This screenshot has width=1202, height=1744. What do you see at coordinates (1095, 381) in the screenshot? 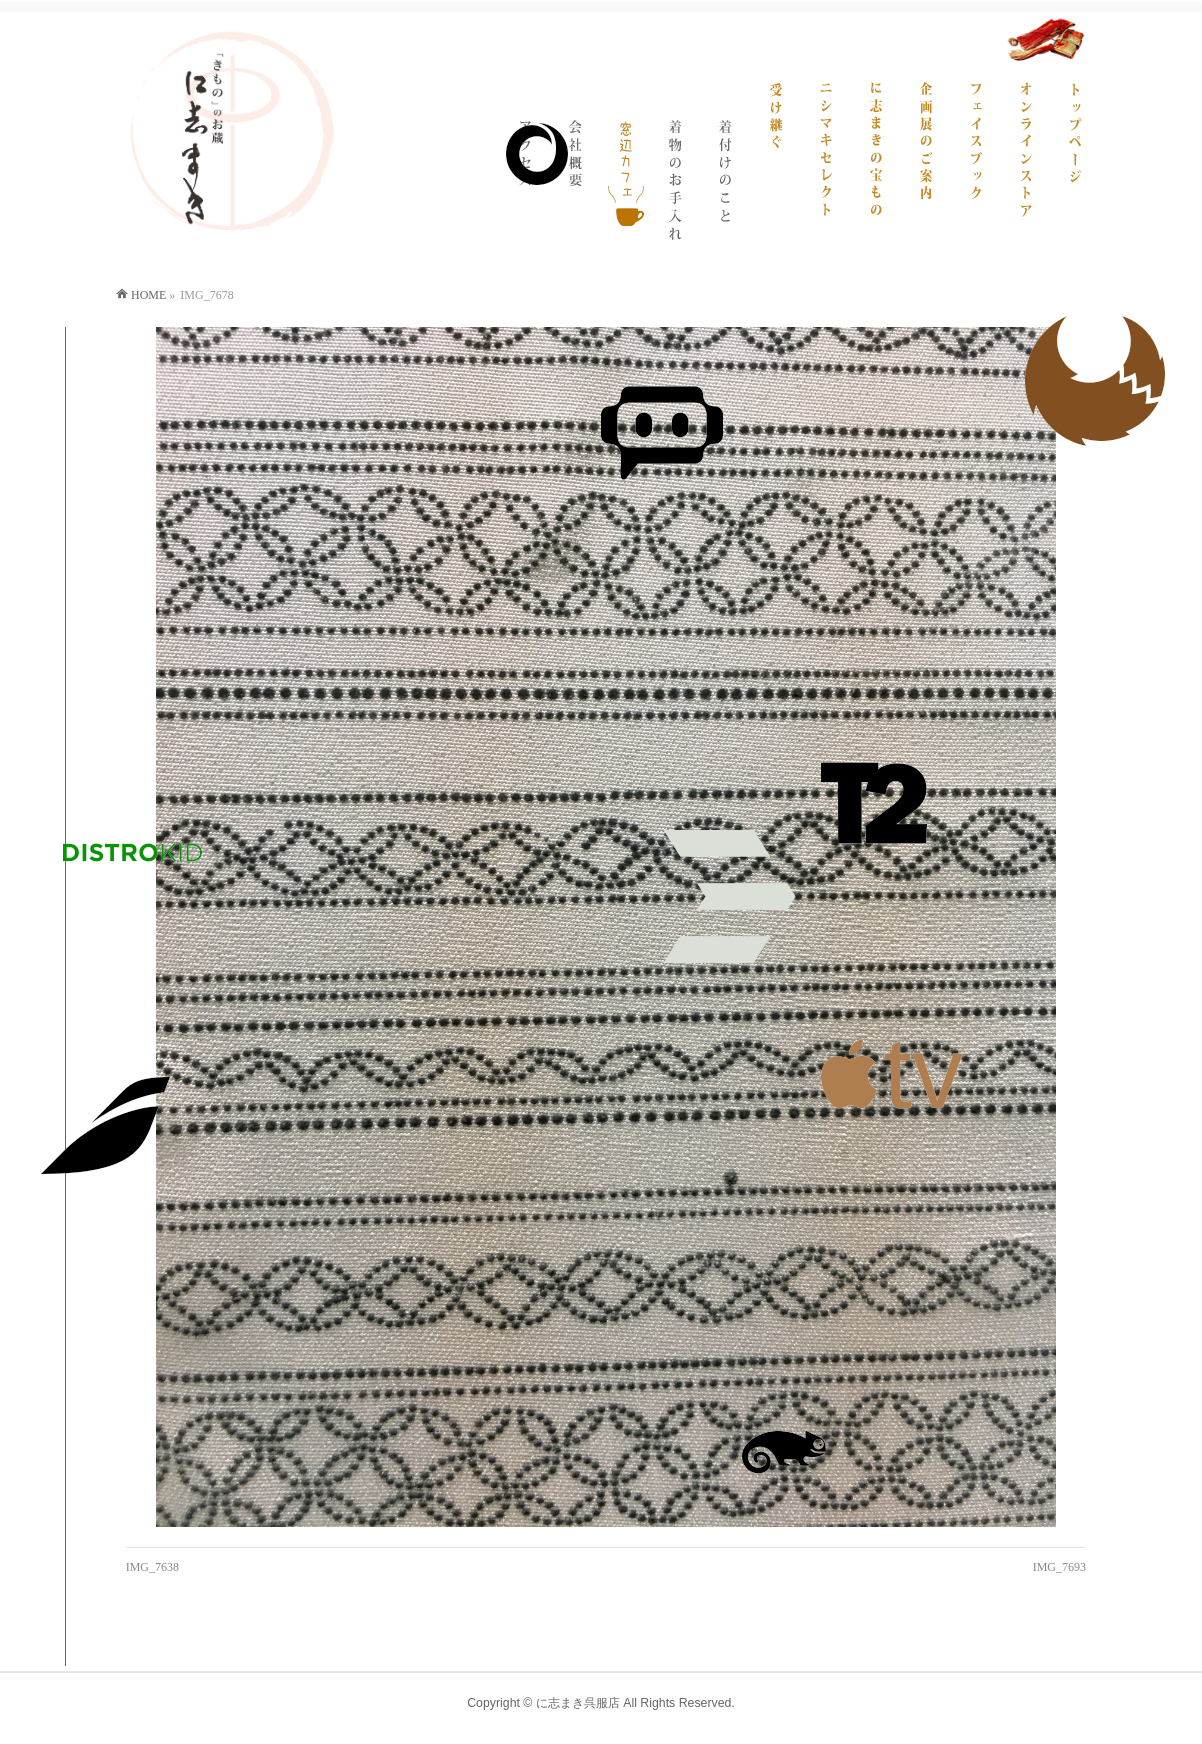
I see `apifox application logo` at bounding box center [1095, 381].